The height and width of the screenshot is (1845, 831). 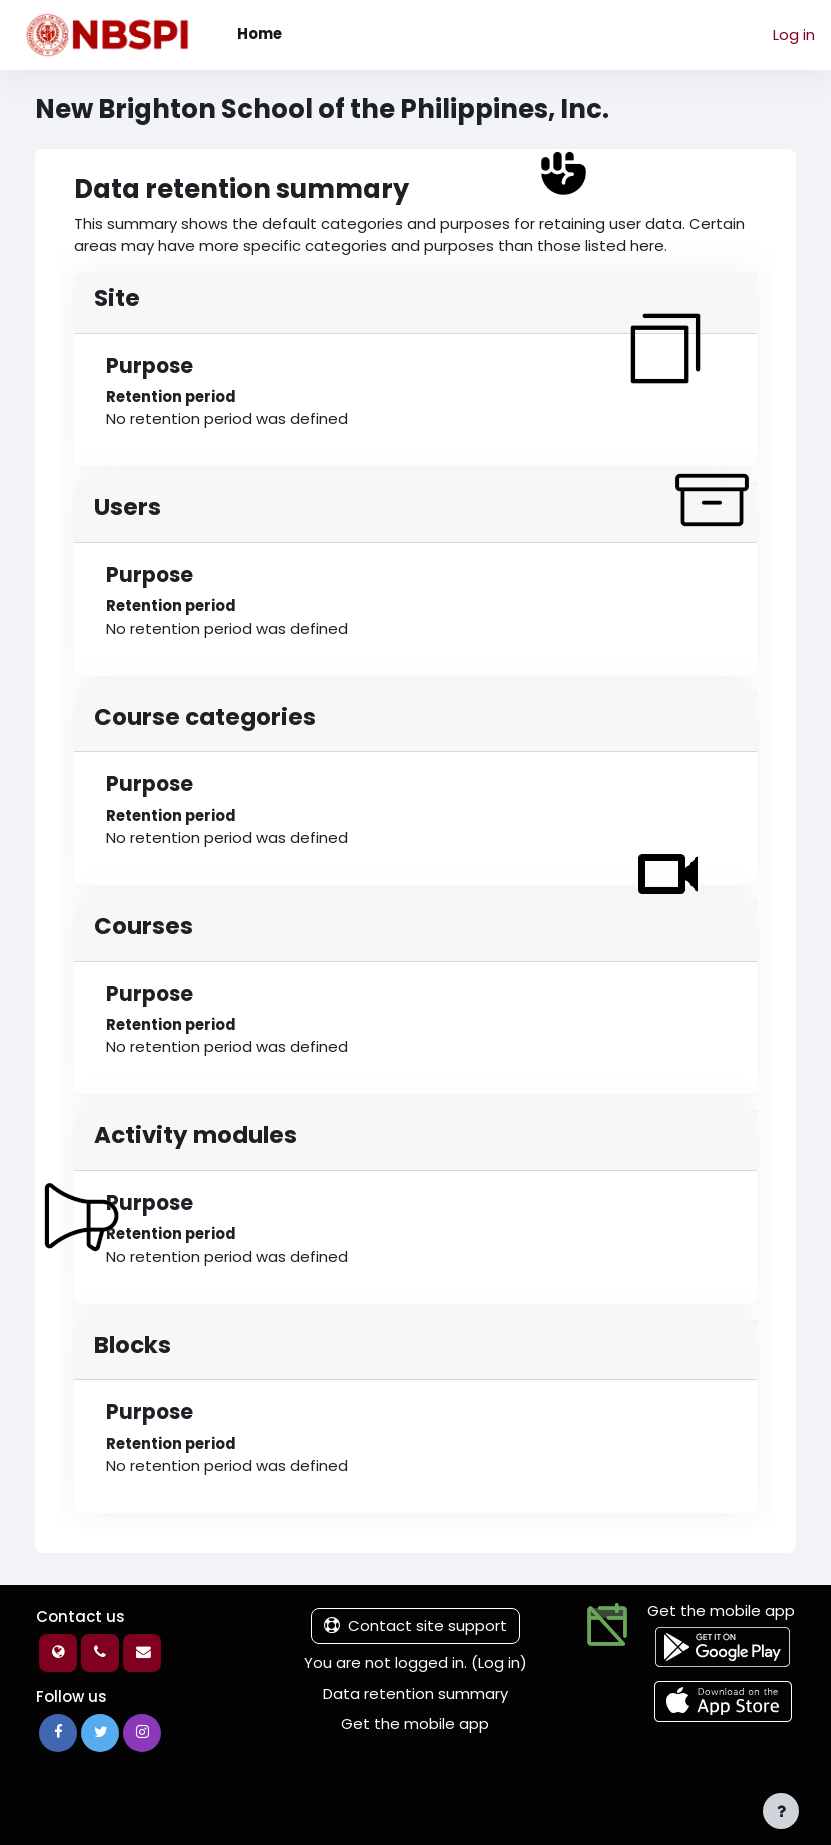 I want to click on copy to clipboard, so click(x=665, y=348).